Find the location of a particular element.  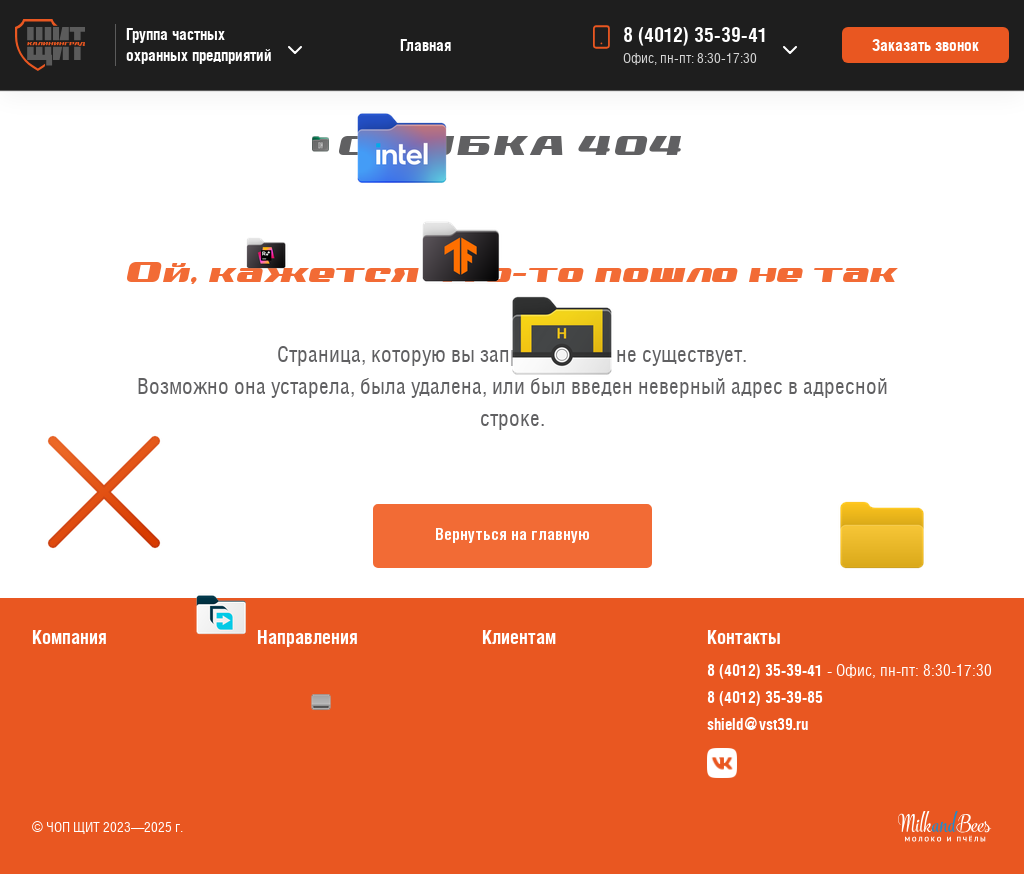

open tensorflow project folder is located at coordinates (460, 253).